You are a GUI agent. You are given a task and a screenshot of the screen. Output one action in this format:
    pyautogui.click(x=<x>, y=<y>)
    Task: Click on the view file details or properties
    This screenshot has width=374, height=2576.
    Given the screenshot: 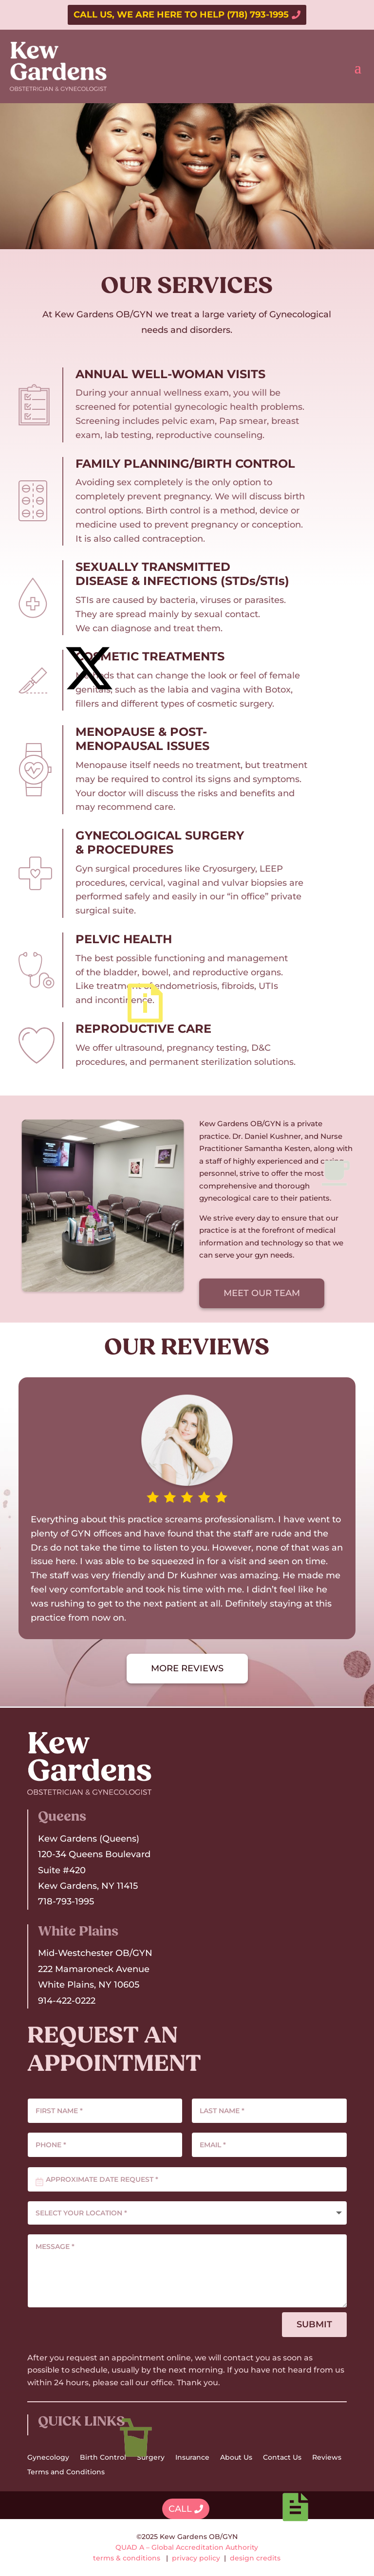 What is the action you would take?
    pyautogui.click(x=145, y=1003)
    